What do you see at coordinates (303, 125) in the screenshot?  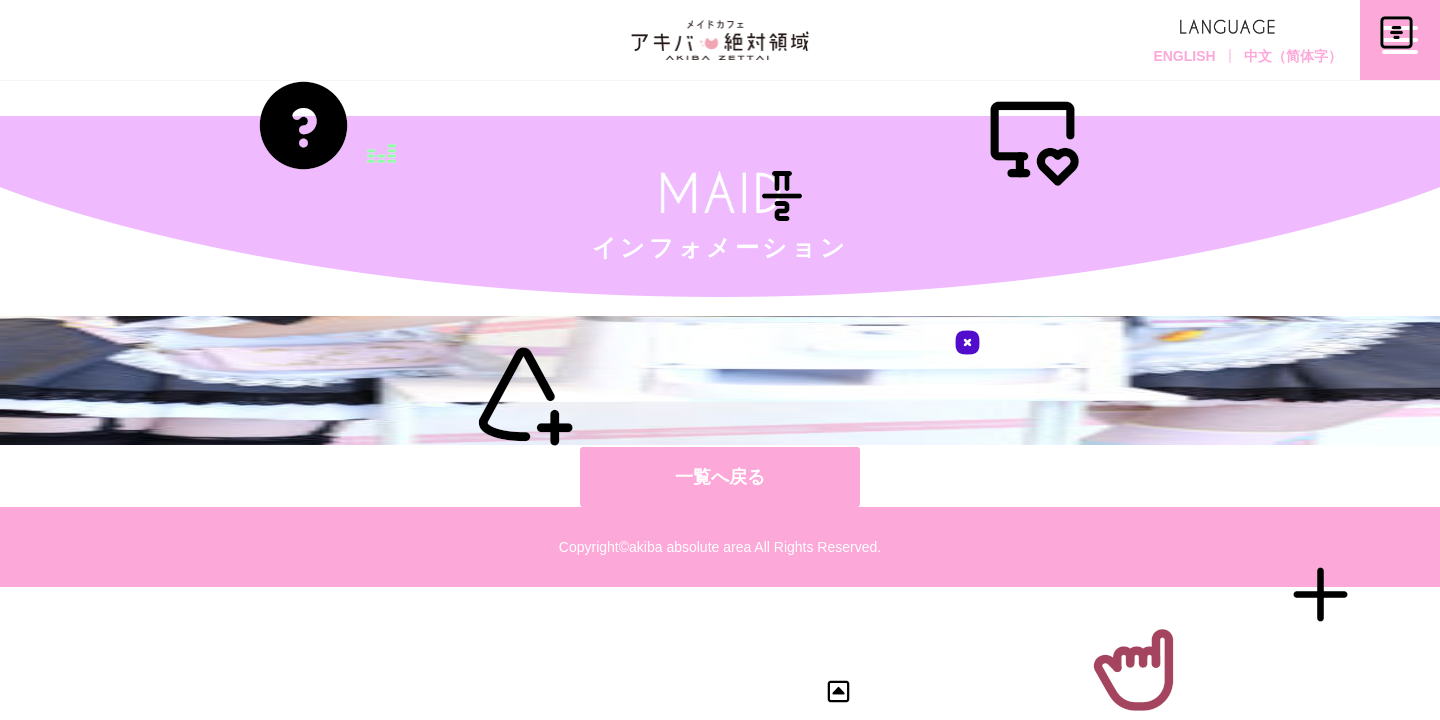 I see `access help or support information` at bounding box center [303, 125].